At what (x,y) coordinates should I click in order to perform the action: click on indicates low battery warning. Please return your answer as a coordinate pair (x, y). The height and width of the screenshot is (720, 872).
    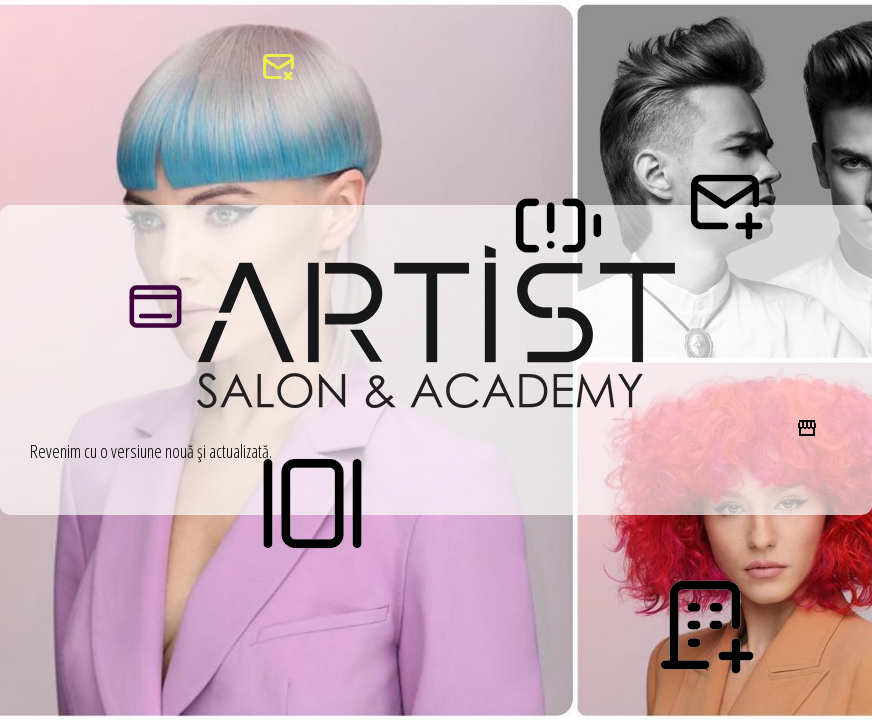
    Looking at the image, I should click on (558, 225).